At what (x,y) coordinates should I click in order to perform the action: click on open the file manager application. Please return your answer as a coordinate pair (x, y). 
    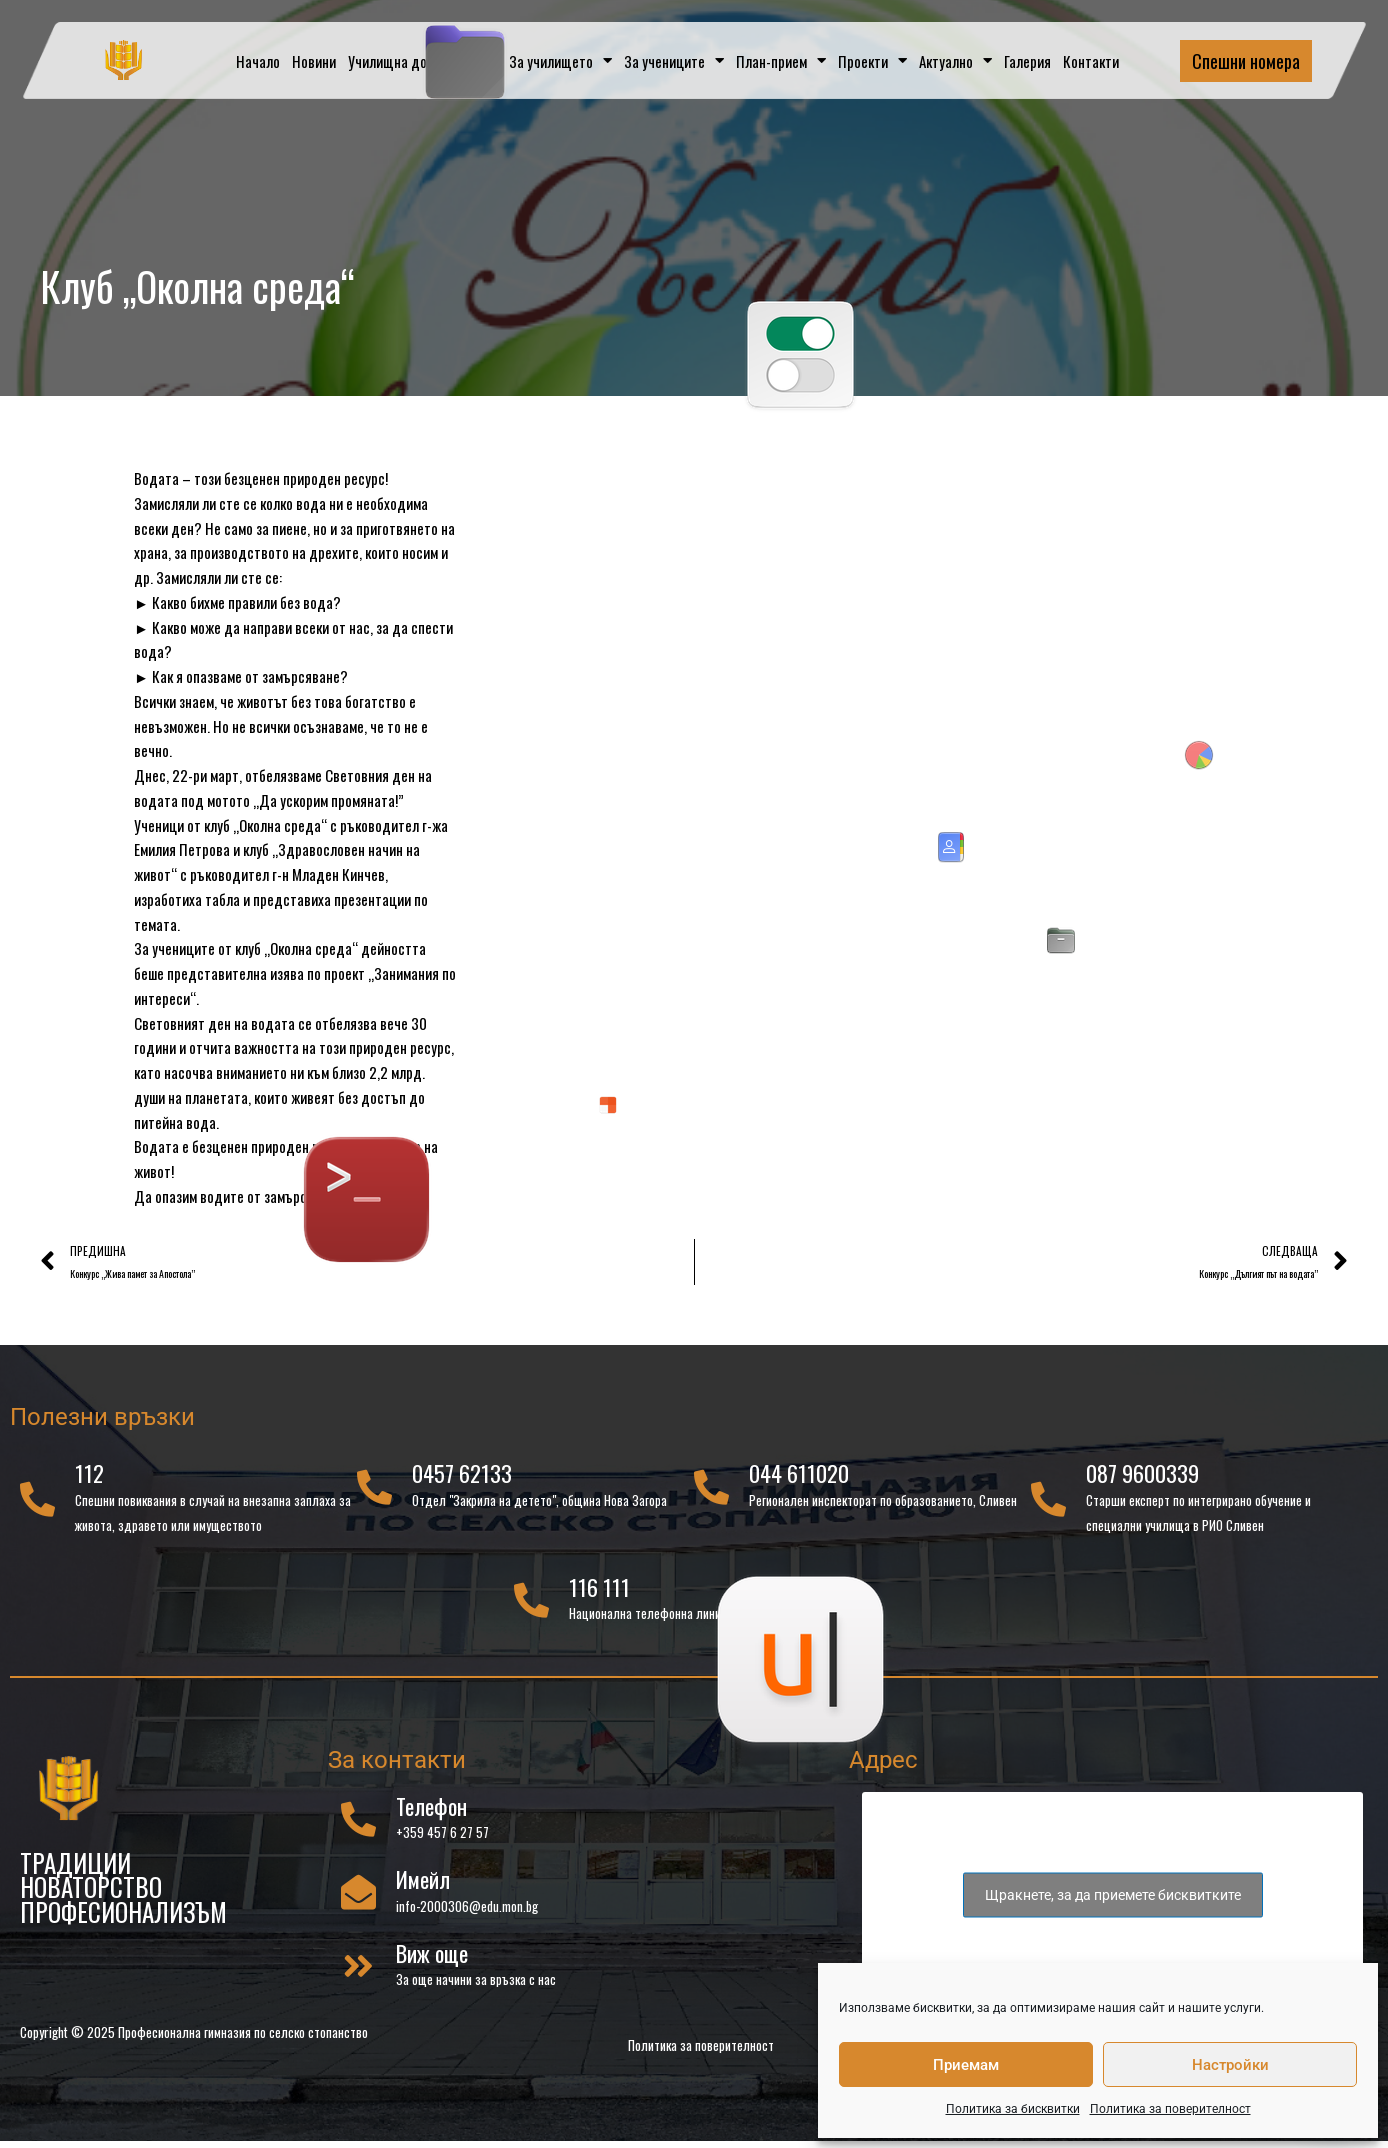
    Looking at the image, I should click on (1061, 940).